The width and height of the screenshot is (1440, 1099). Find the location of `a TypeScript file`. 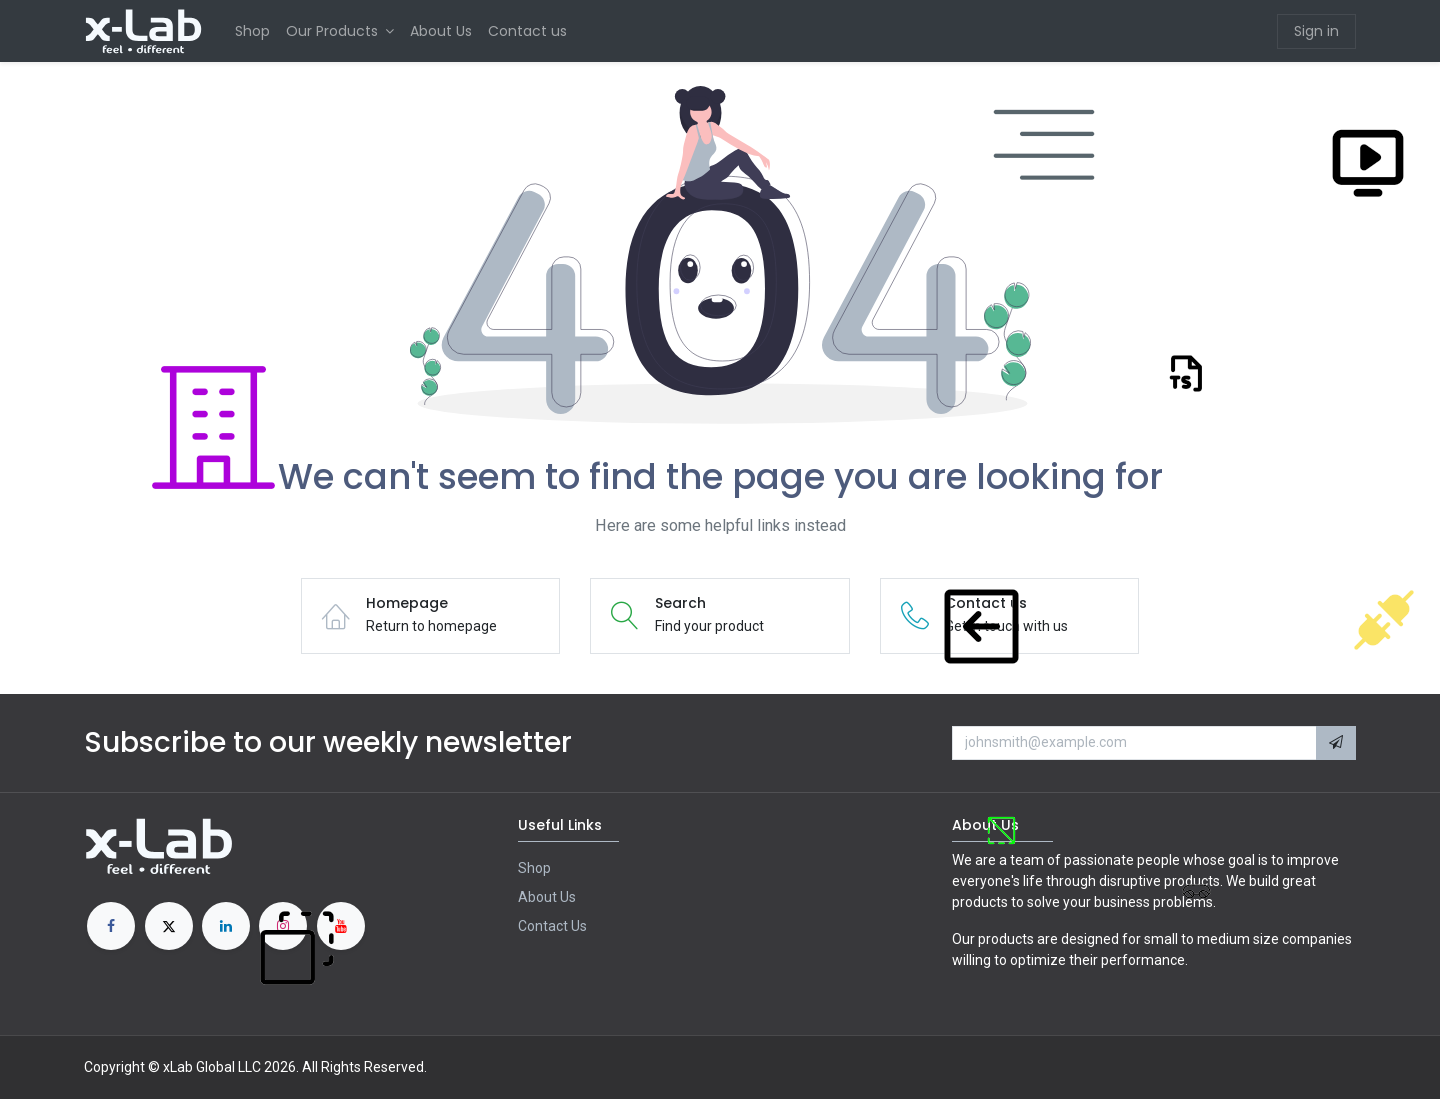

a TypeScript file is located at coordinates (1186, 373).